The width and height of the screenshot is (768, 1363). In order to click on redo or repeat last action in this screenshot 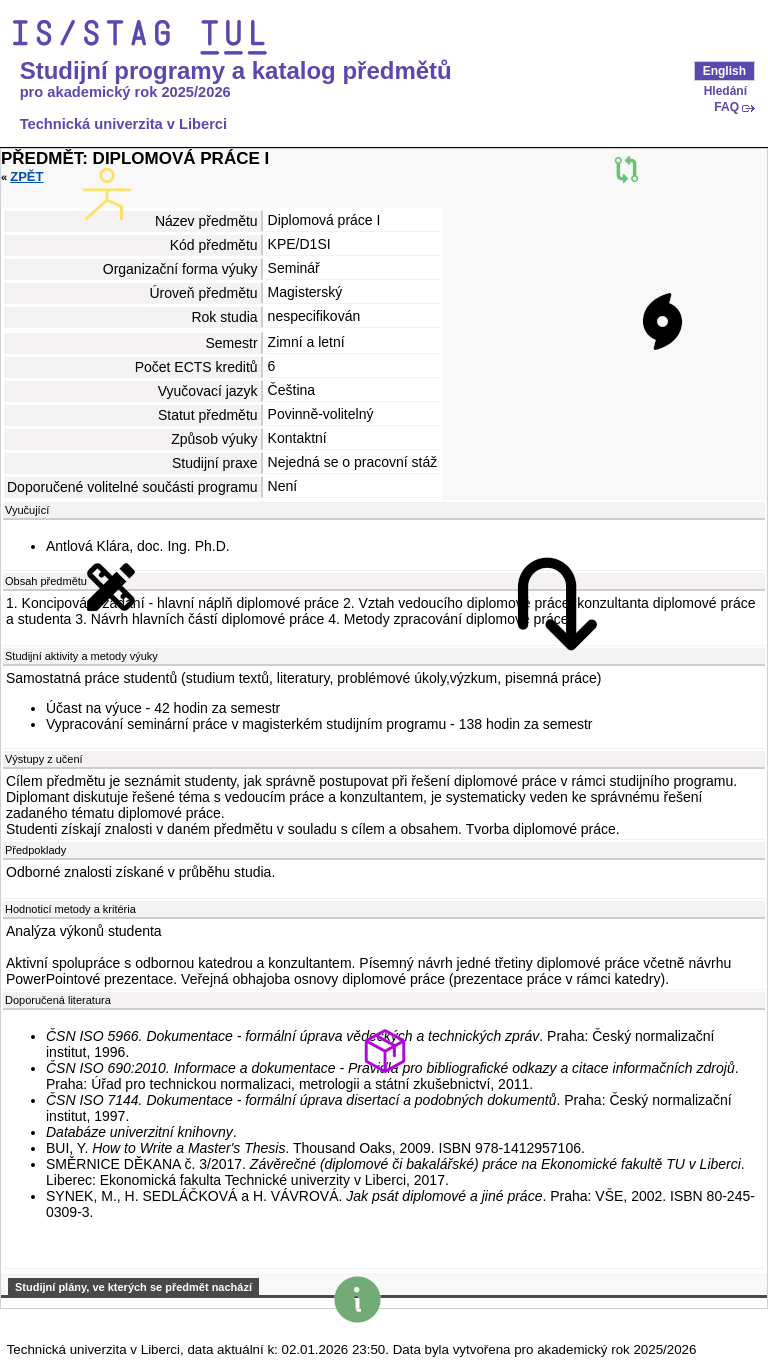, I will do `click(554, 604)`.